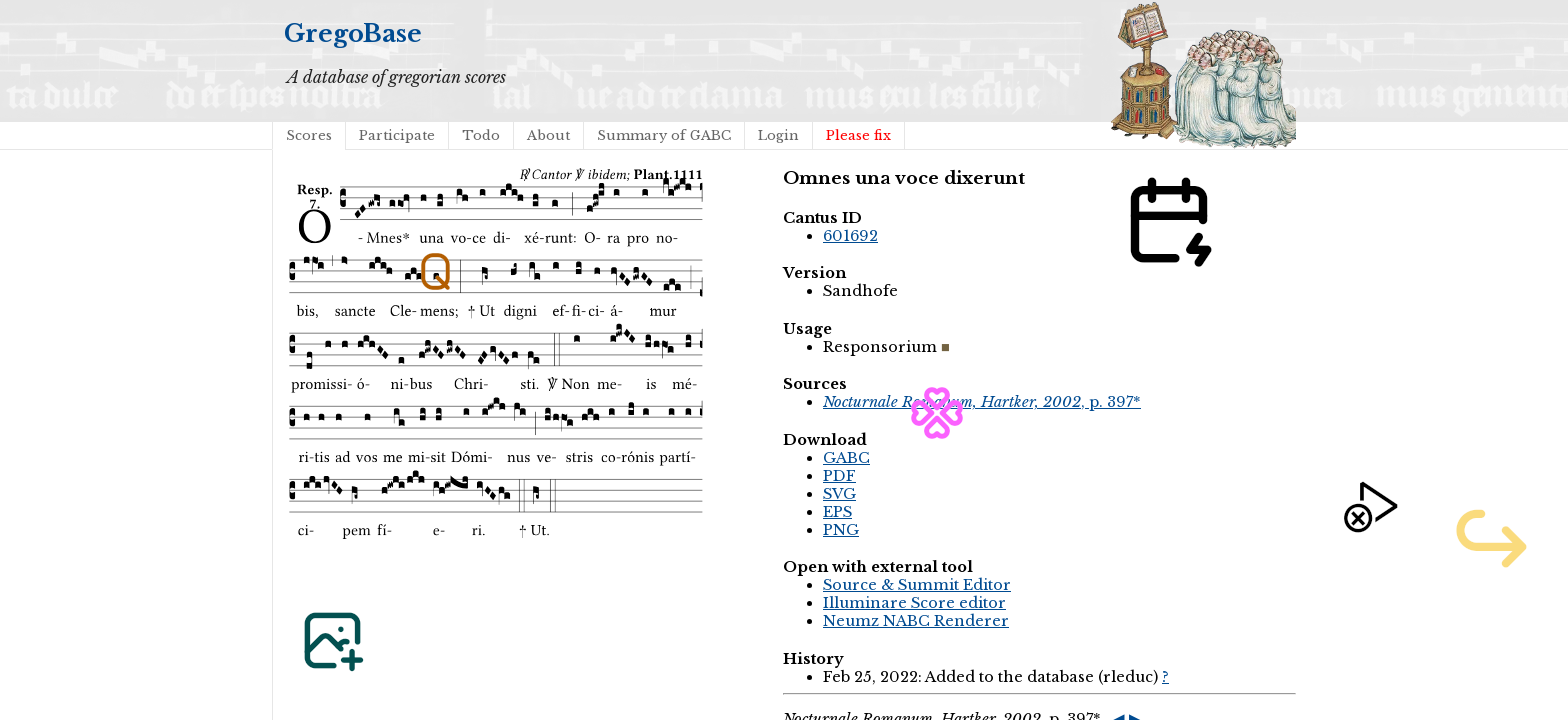 This screenshot has width=1568, height=720. What do you see at coordinates (332, 640) in the screenshot?
I see `add a new photo` at bounding box center [332, 640].